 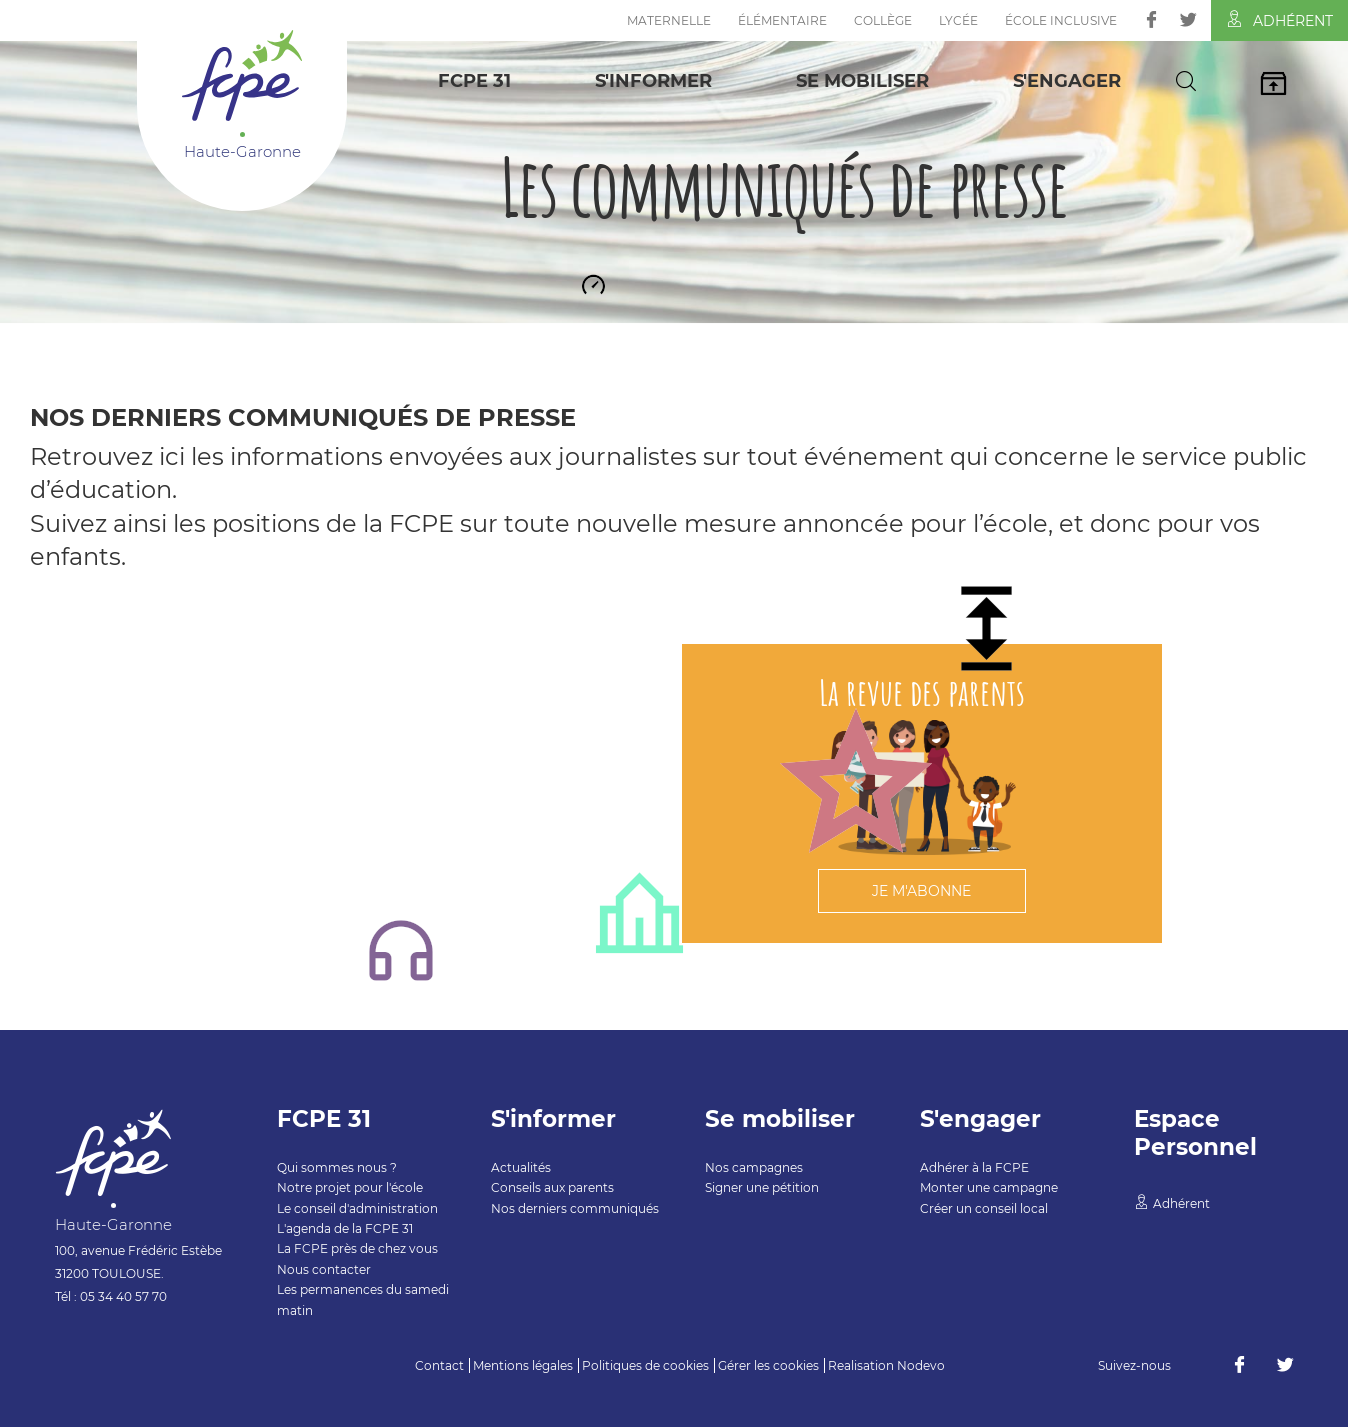 I want to click on access audio or music settings, so click(x=401, y=952).